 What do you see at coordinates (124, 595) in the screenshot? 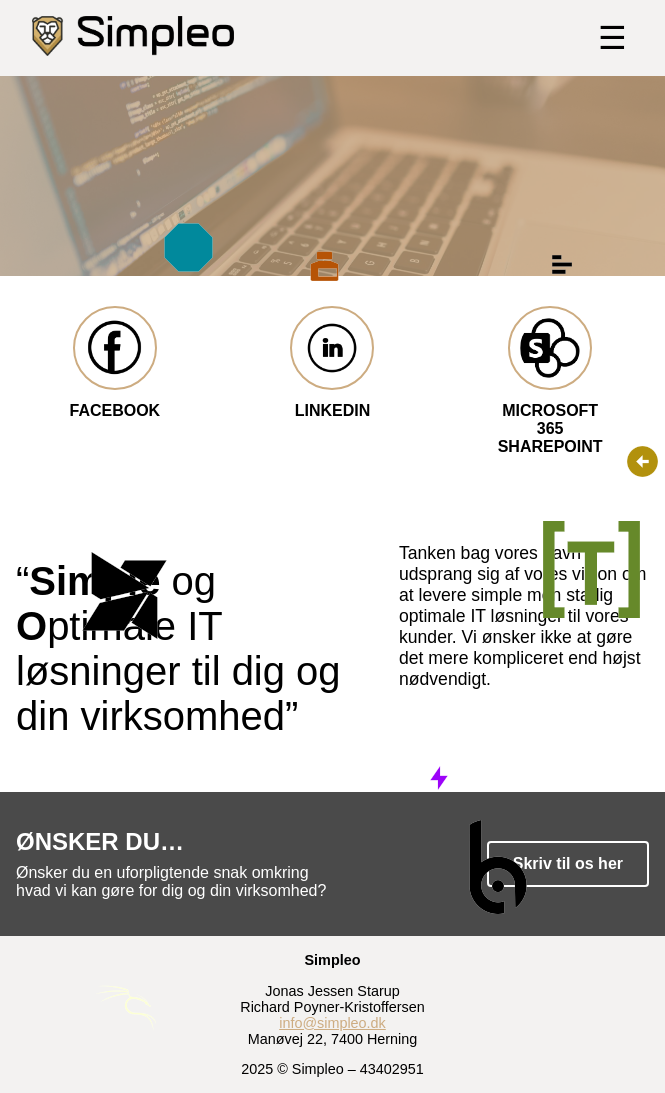
I see `link to MODX content management system` at bounding box center [124, 595].